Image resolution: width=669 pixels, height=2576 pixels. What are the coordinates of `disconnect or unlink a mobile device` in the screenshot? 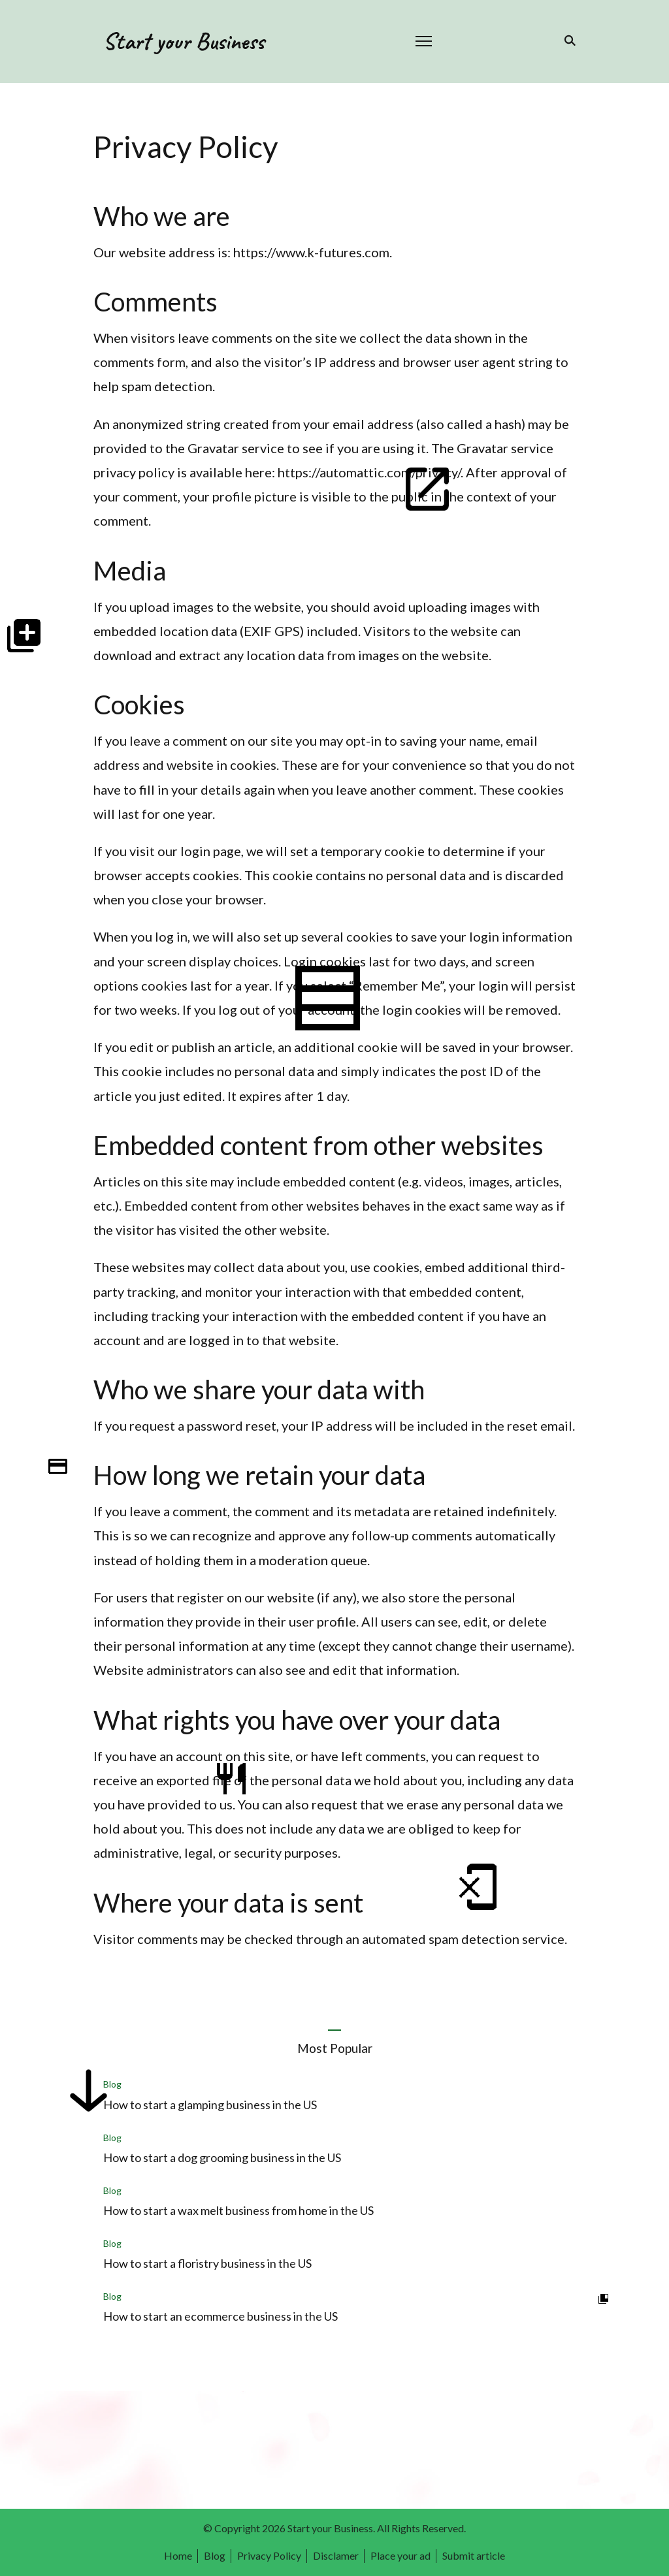 It's located at (478, 1886).